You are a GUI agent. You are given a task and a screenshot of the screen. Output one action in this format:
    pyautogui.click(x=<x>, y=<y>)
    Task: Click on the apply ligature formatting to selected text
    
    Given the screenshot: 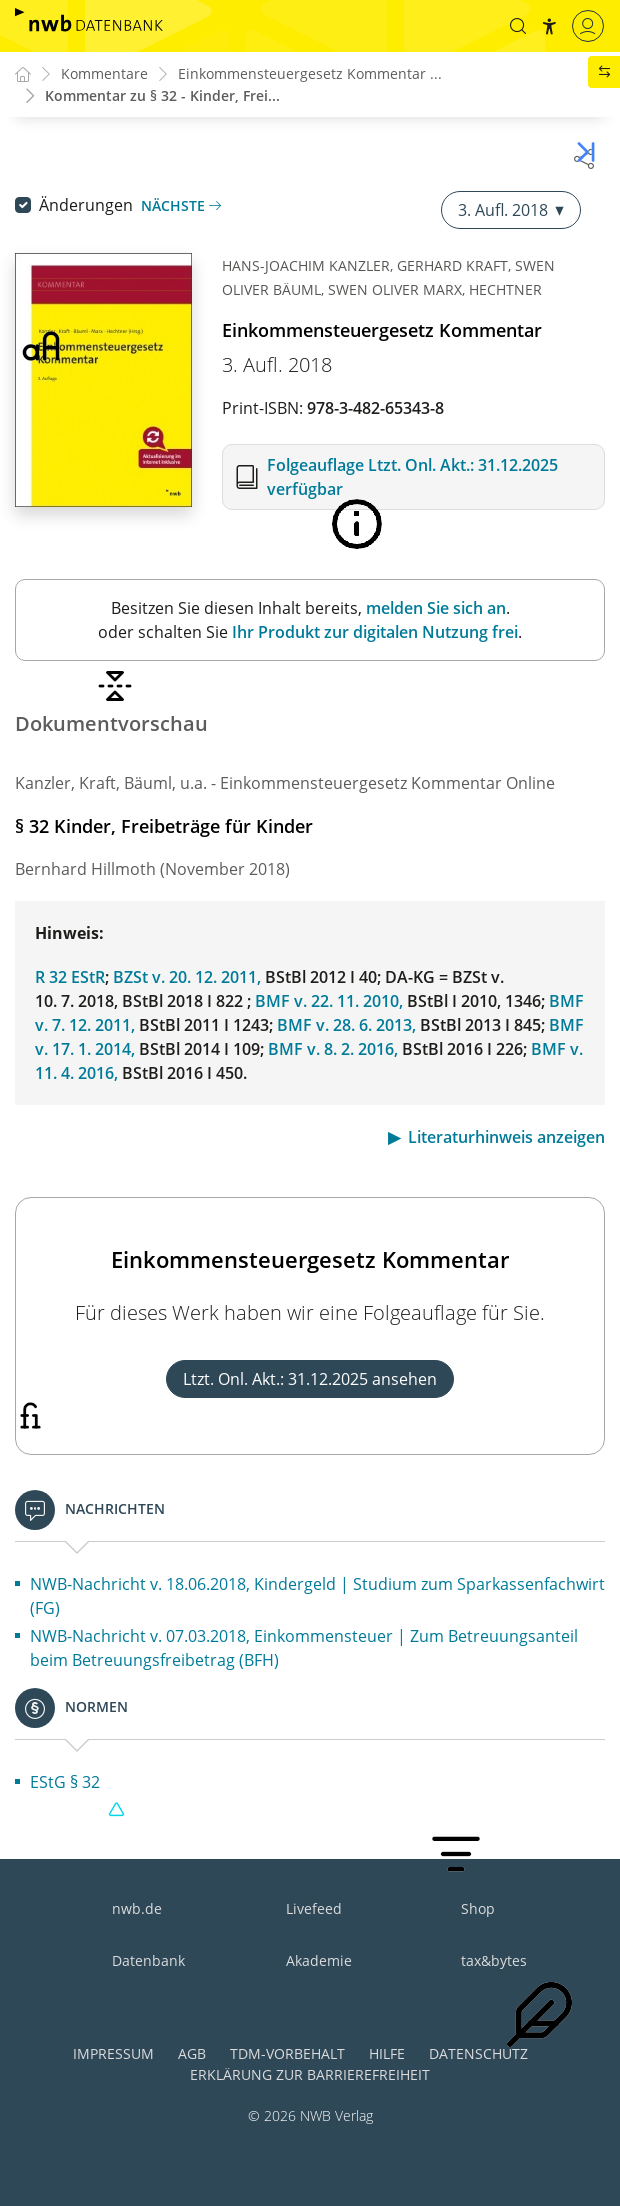 What is the action you would take?
    pyautogui.click(x=30, y=1415)
    